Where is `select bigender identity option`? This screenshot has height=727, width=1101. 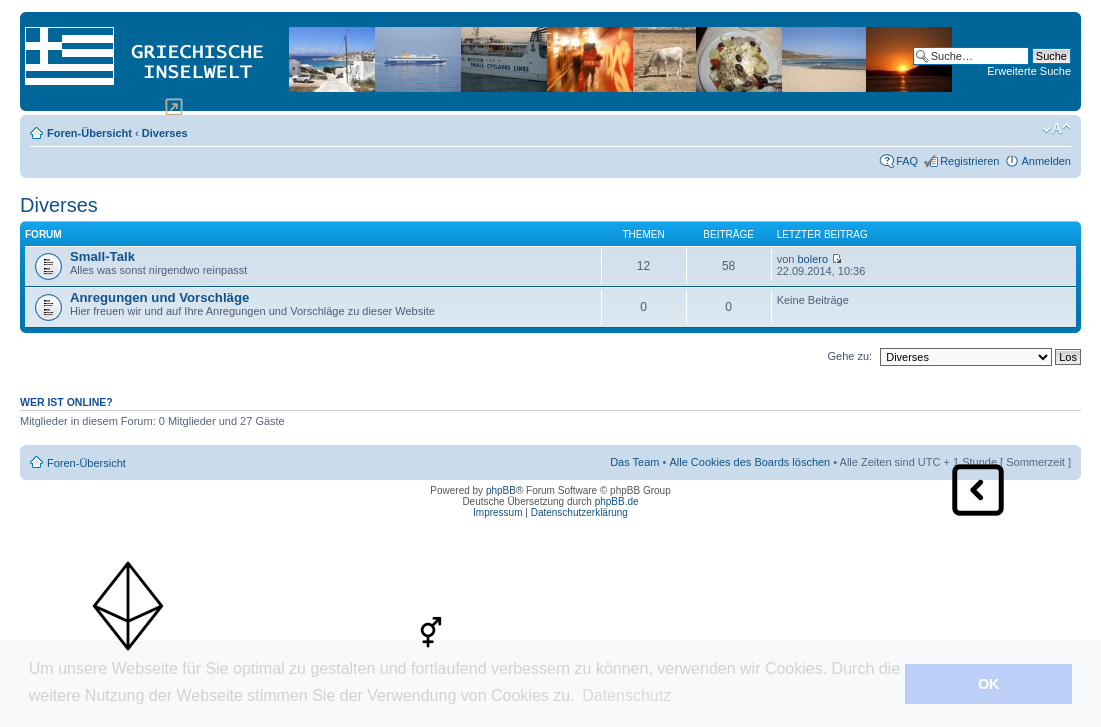
select bigender identity option is located at coordinates (429, 631).